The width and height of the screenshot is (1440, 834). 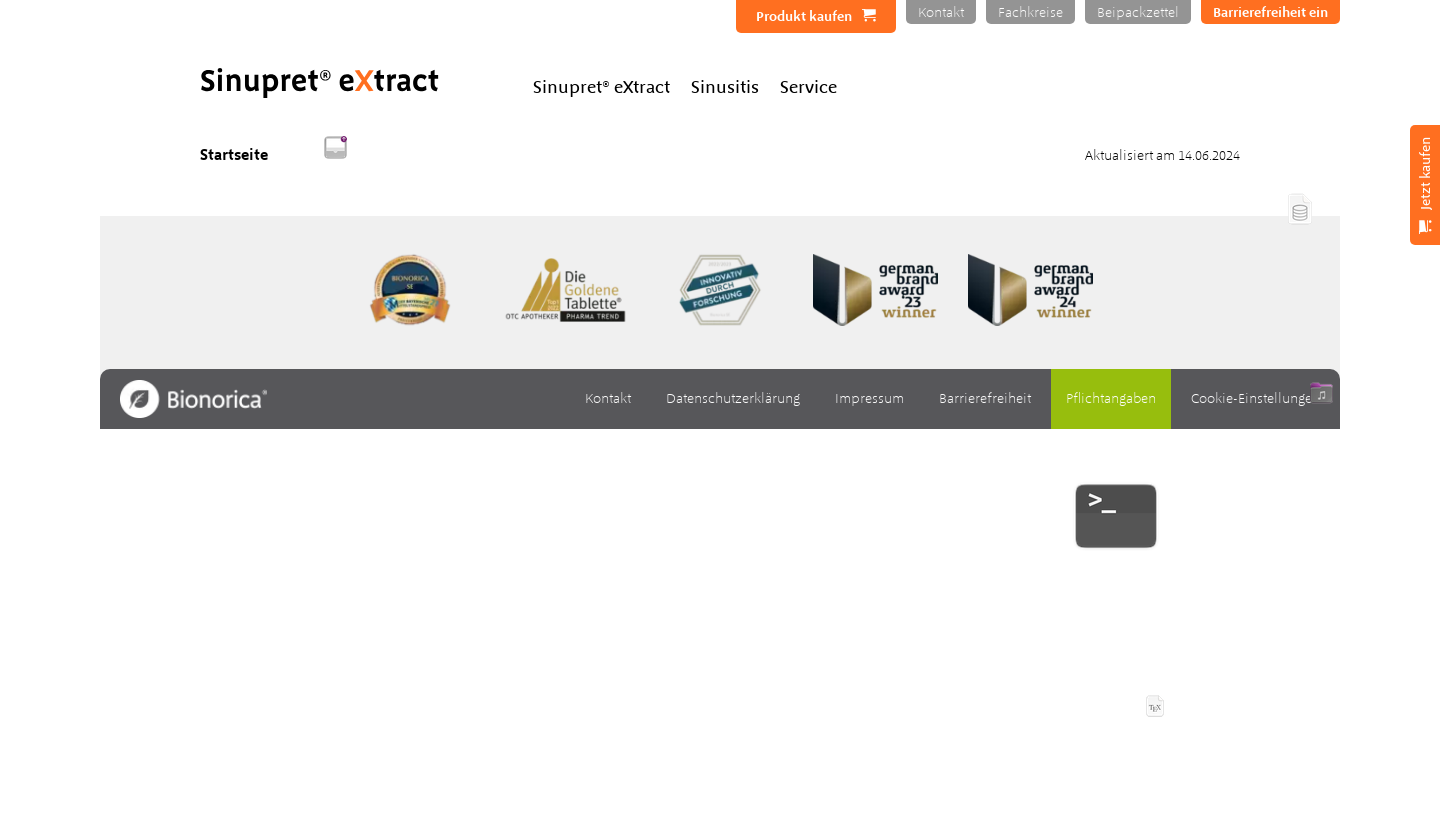 I want to click on a LaTeX or TeX document file, so click(x=1155, y=706).